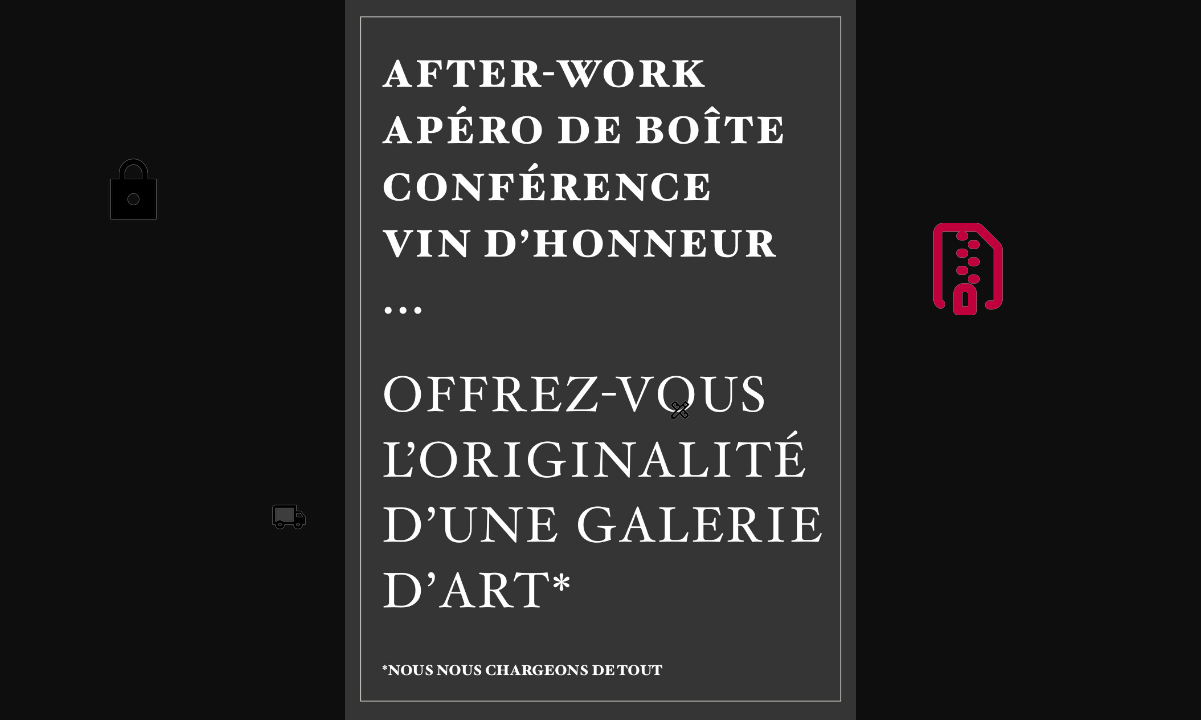 This screenshot has width=1201, height=720. Describe the element at coordinates (289, 517) in the screenshot. I see `track your delivery status` at that location.